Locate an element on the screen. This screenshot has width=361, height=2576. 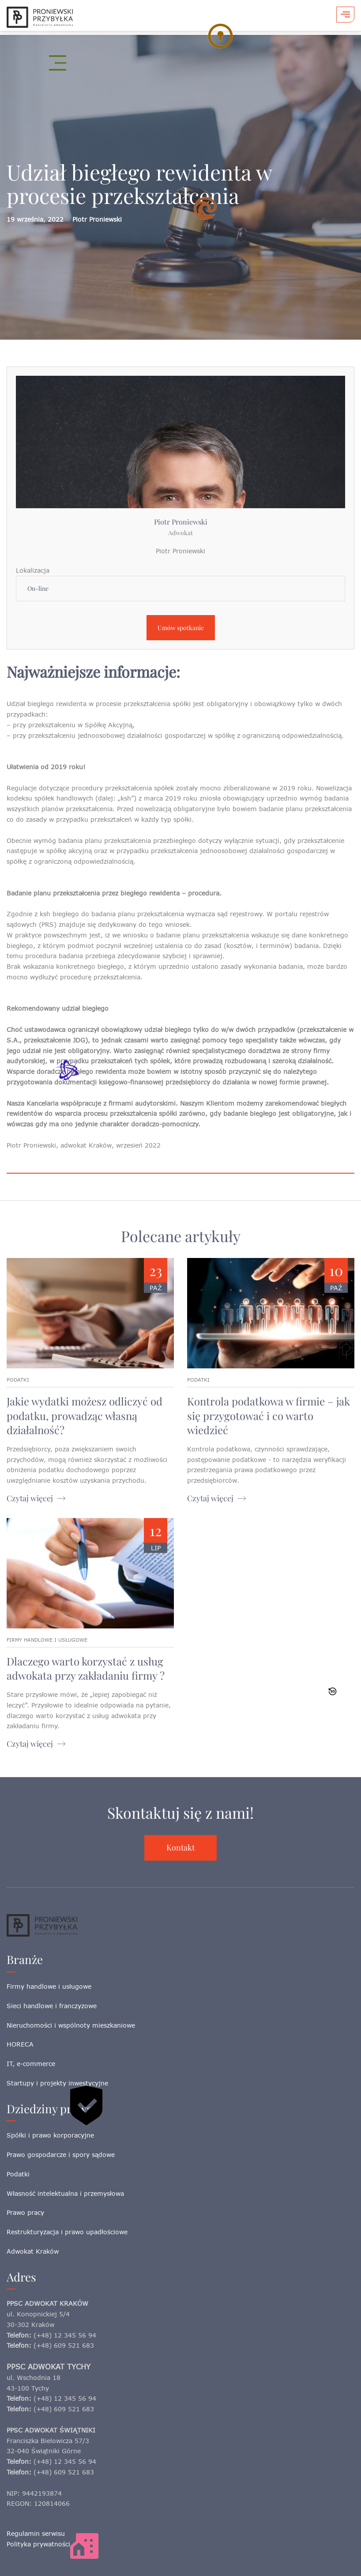
open navigation menu is located at coordinates (57, 63).